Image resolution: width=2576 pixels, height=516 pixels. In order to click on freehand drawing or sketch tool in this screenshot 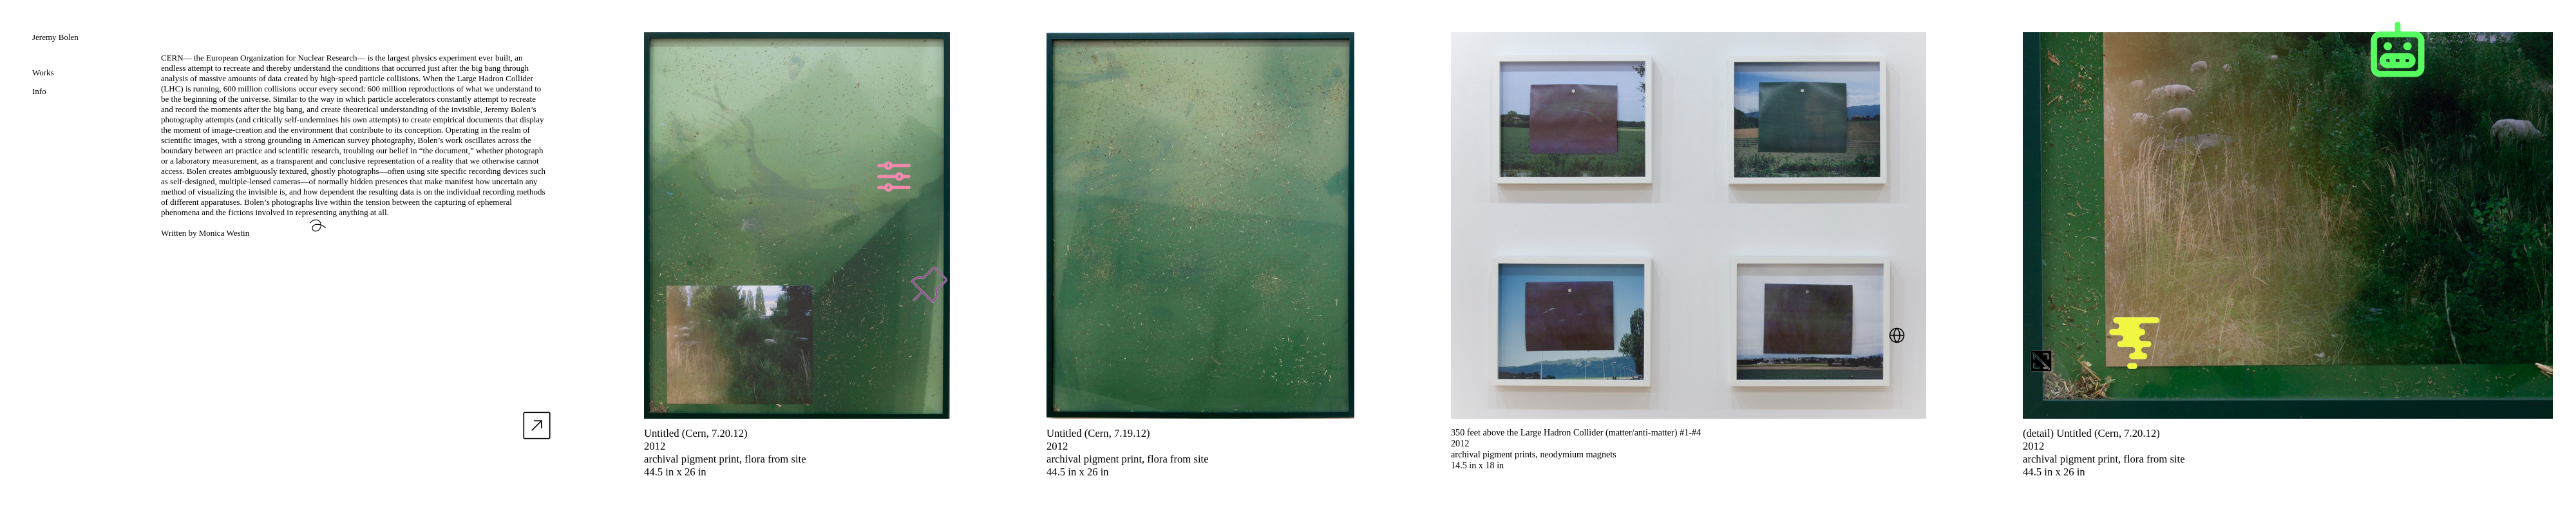, I will do `click(317, 225)`.